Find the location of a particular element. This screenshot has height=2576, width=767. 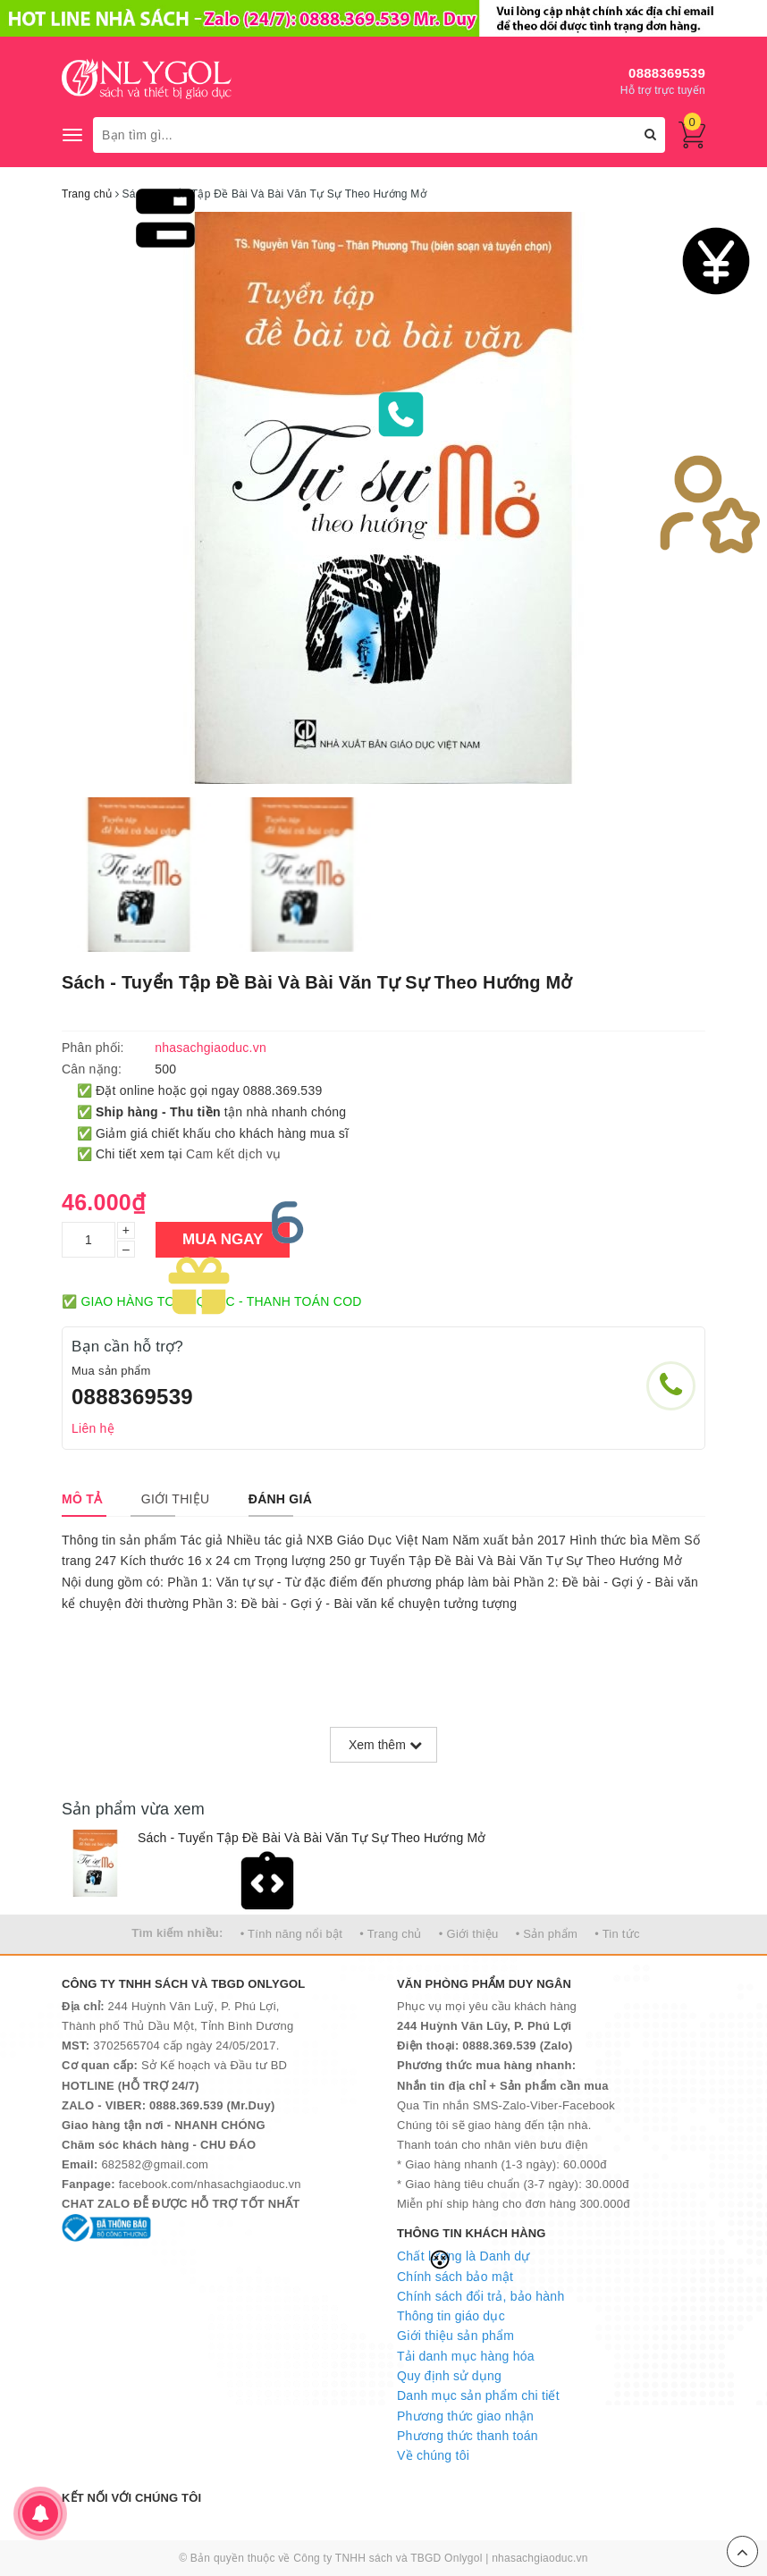

view or select Japanese yen currency is located at coordinates (716, 261).